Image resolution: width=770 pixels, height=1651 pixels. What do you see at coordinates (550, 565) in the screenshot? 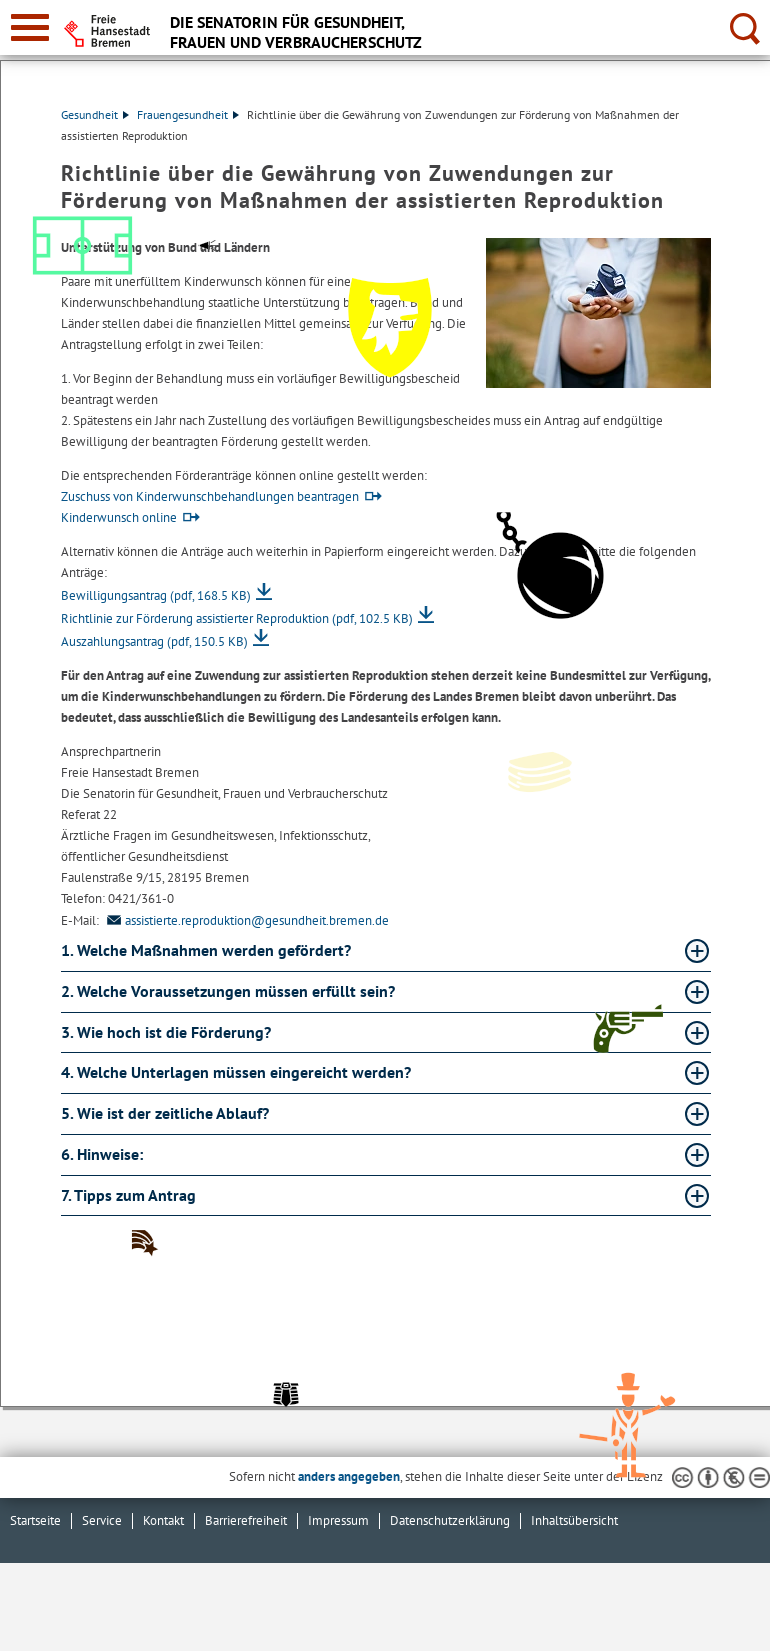
I see `demolish or destroy an item` at bounding box center [550, 565].